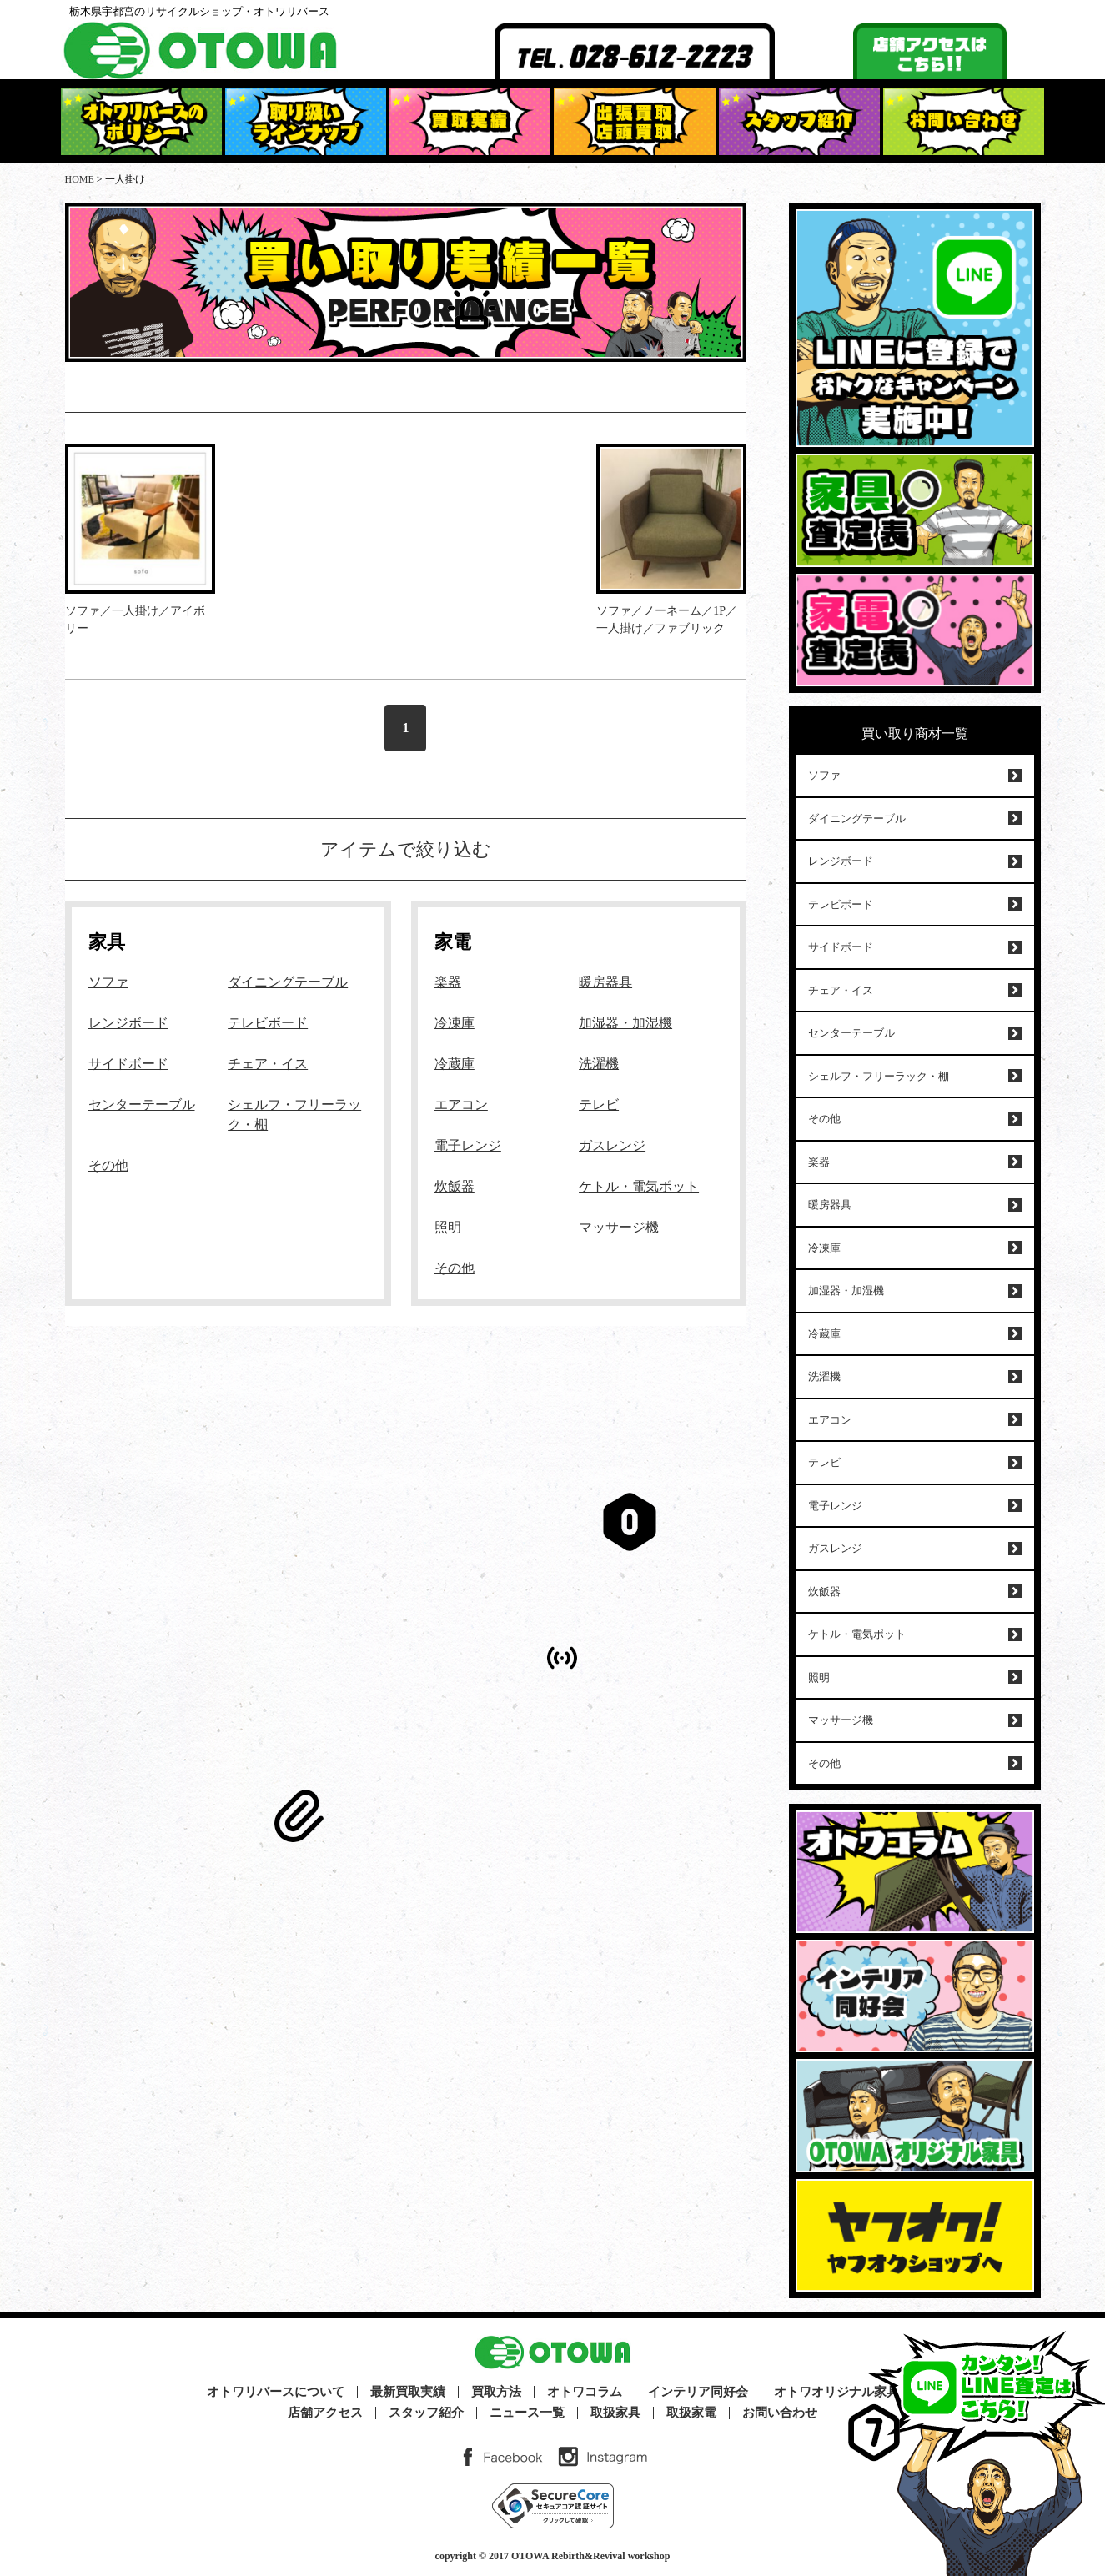 The width and height of the screenshot is (1105, 2576). Describe the element at coordinates (562, 1658) in the screenshot. I see `connect to a wireless access point` at that location.